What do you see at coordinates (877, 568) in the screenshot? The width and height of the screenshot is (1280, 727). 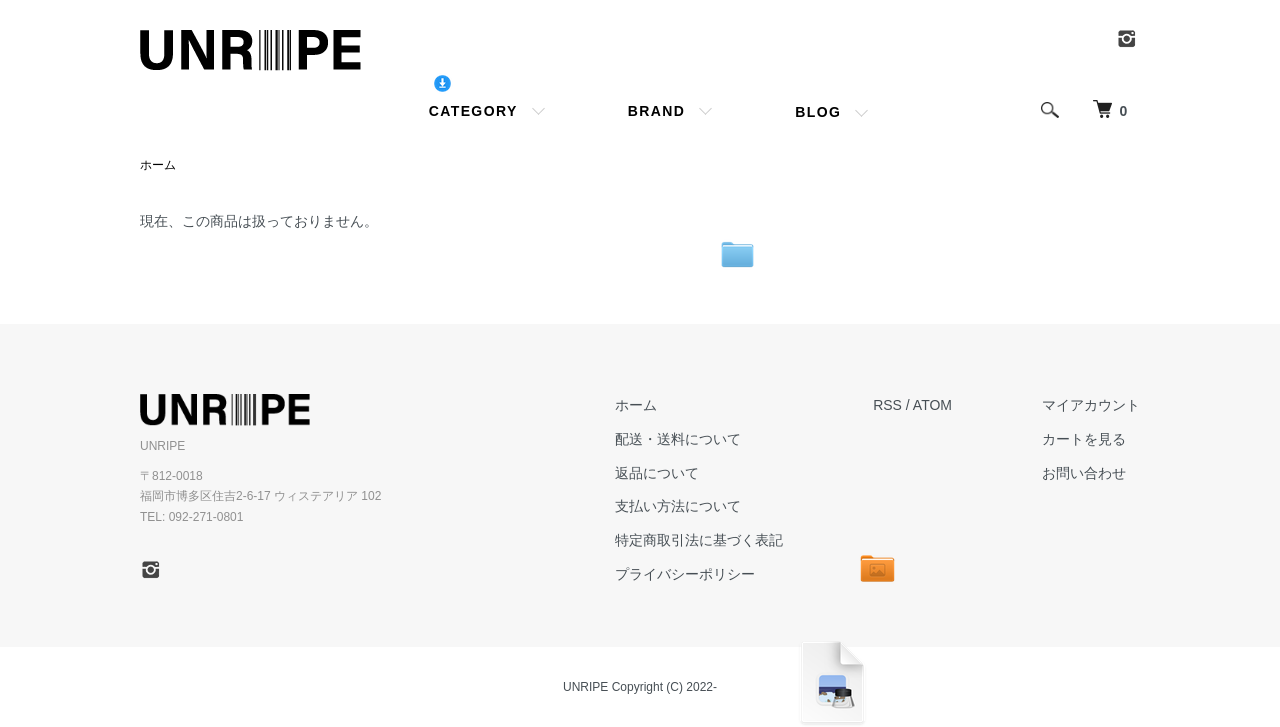 I see `open your images folder` at bounding box center [877, 568].